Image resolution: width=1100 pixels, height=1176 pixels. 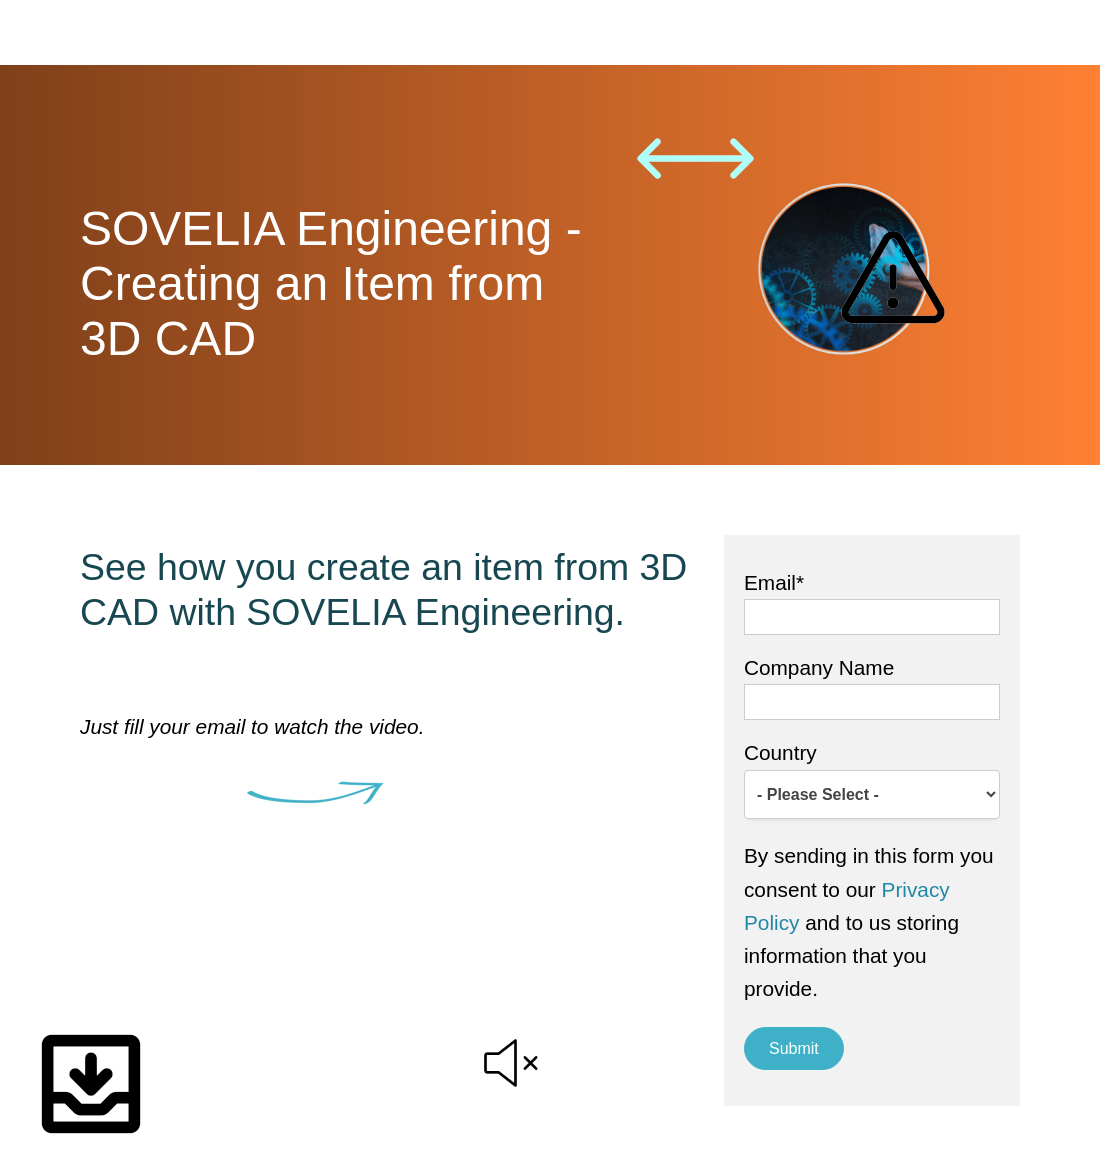 What do you see at coordinates (91, 1084) in the screenshot?
I see `download file to inbox or tray` at bounding box center [91, 1084].